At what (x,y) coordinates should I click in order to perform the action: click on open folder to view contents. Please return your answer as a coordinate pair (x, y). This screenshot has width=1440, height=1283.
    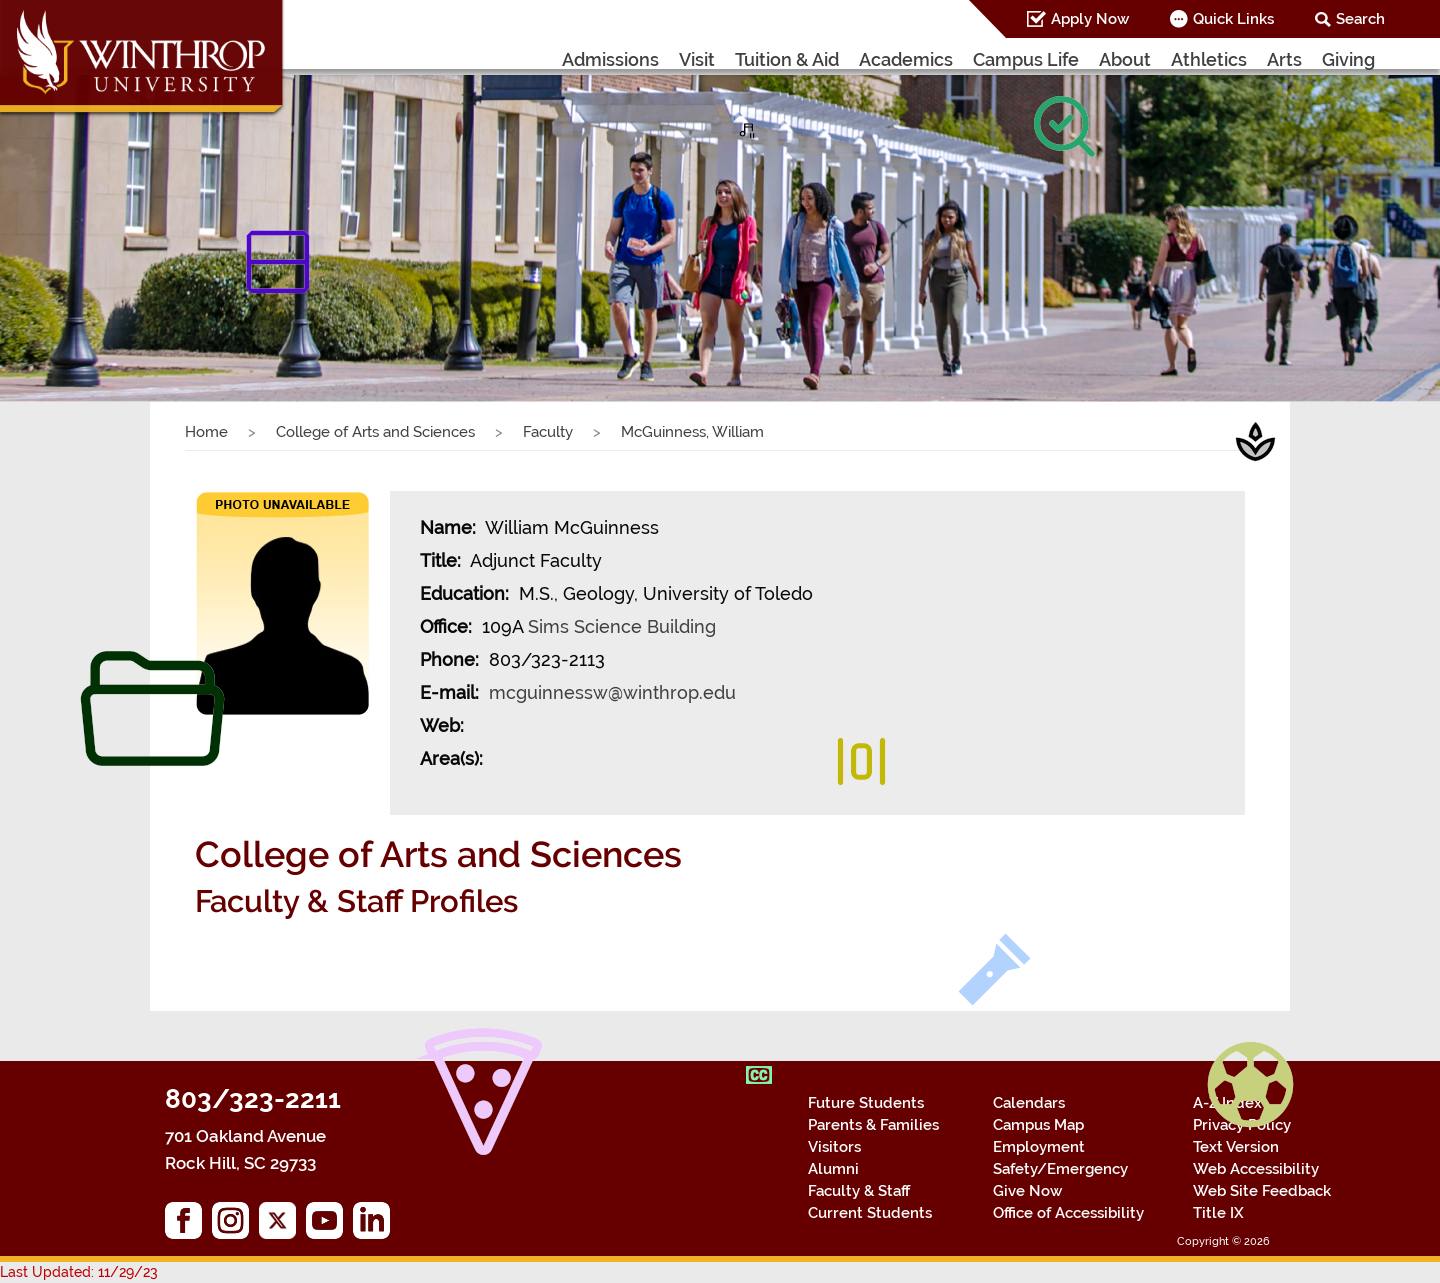
    Looking at the image, I should click on (152, 708).